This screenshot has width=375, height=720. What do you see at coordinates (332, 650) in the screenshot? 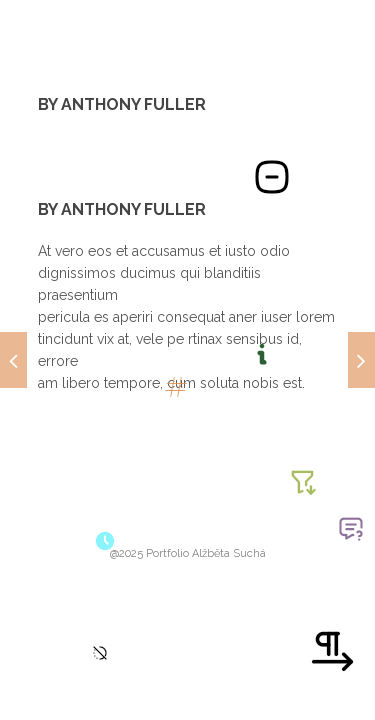
I see `move paragraph to the right` at bounding box center [332, 650].